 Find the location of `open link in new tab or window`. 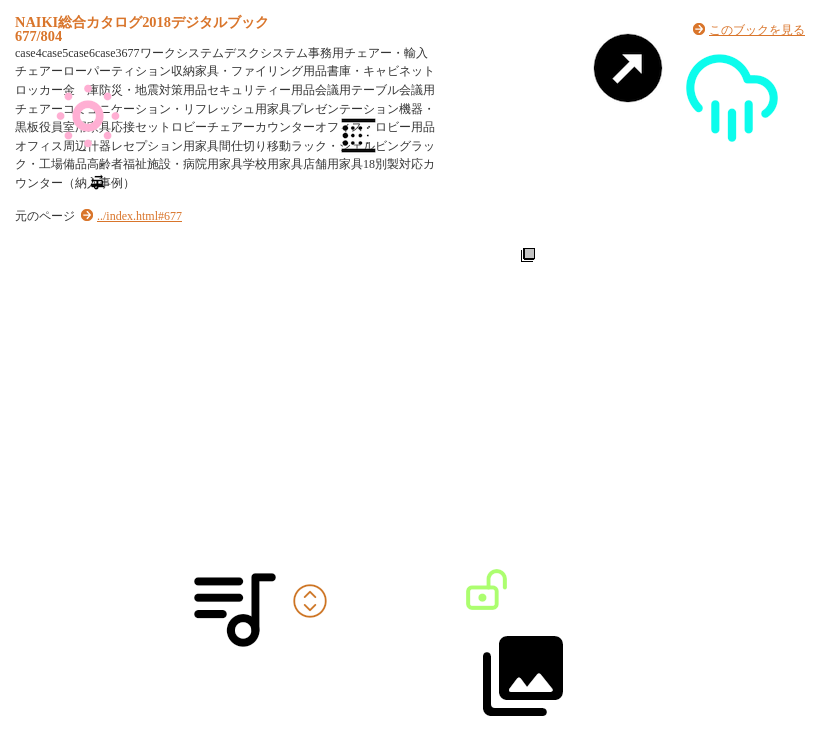

open link in new tab or window is located at coordinates (628, 68).